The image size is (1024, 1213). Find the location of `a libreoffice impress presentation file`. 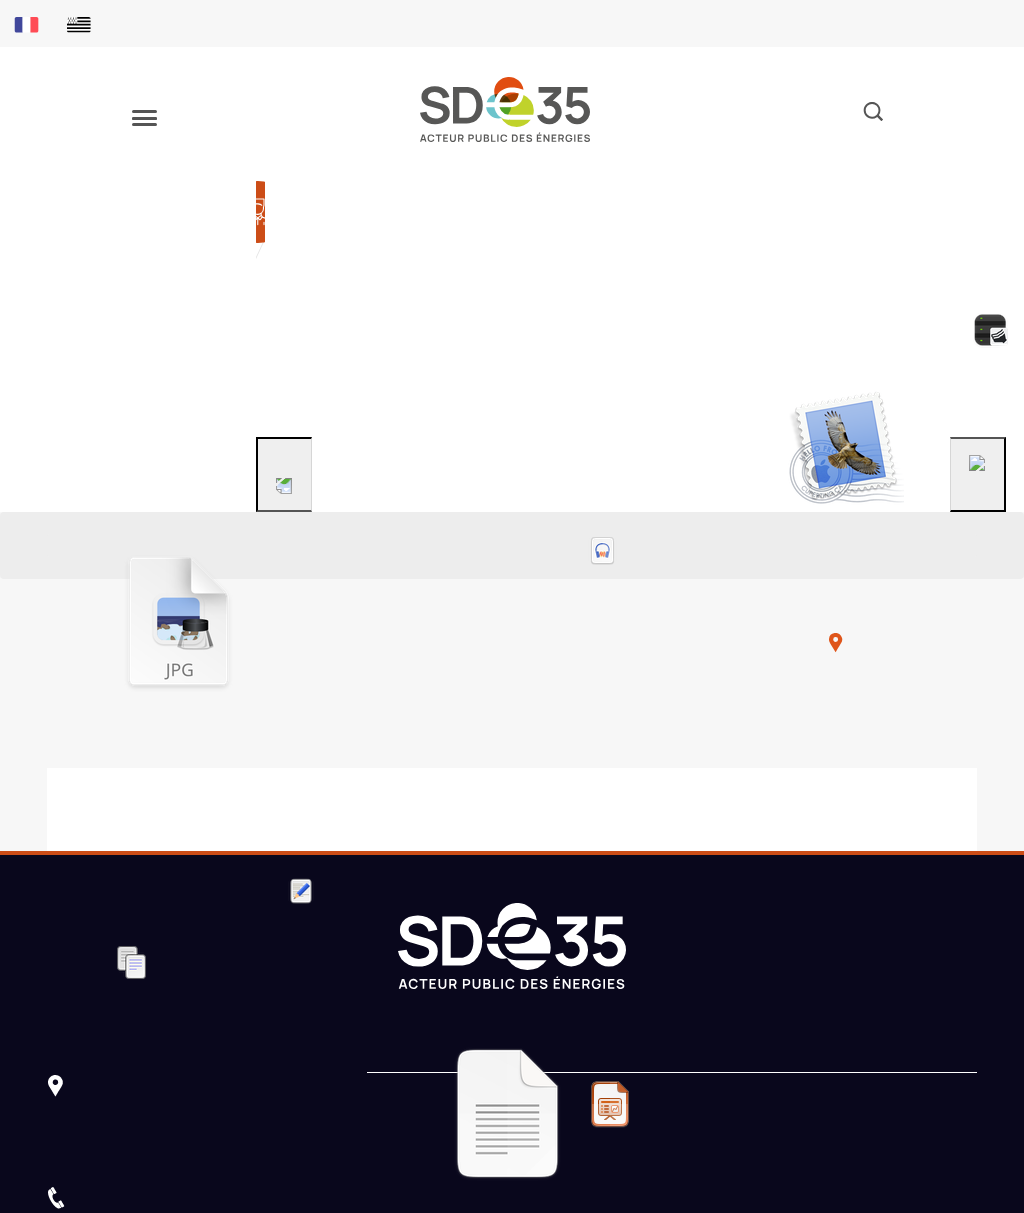

a libreoffice impress presentation file is located at coordinates (610, 1104).